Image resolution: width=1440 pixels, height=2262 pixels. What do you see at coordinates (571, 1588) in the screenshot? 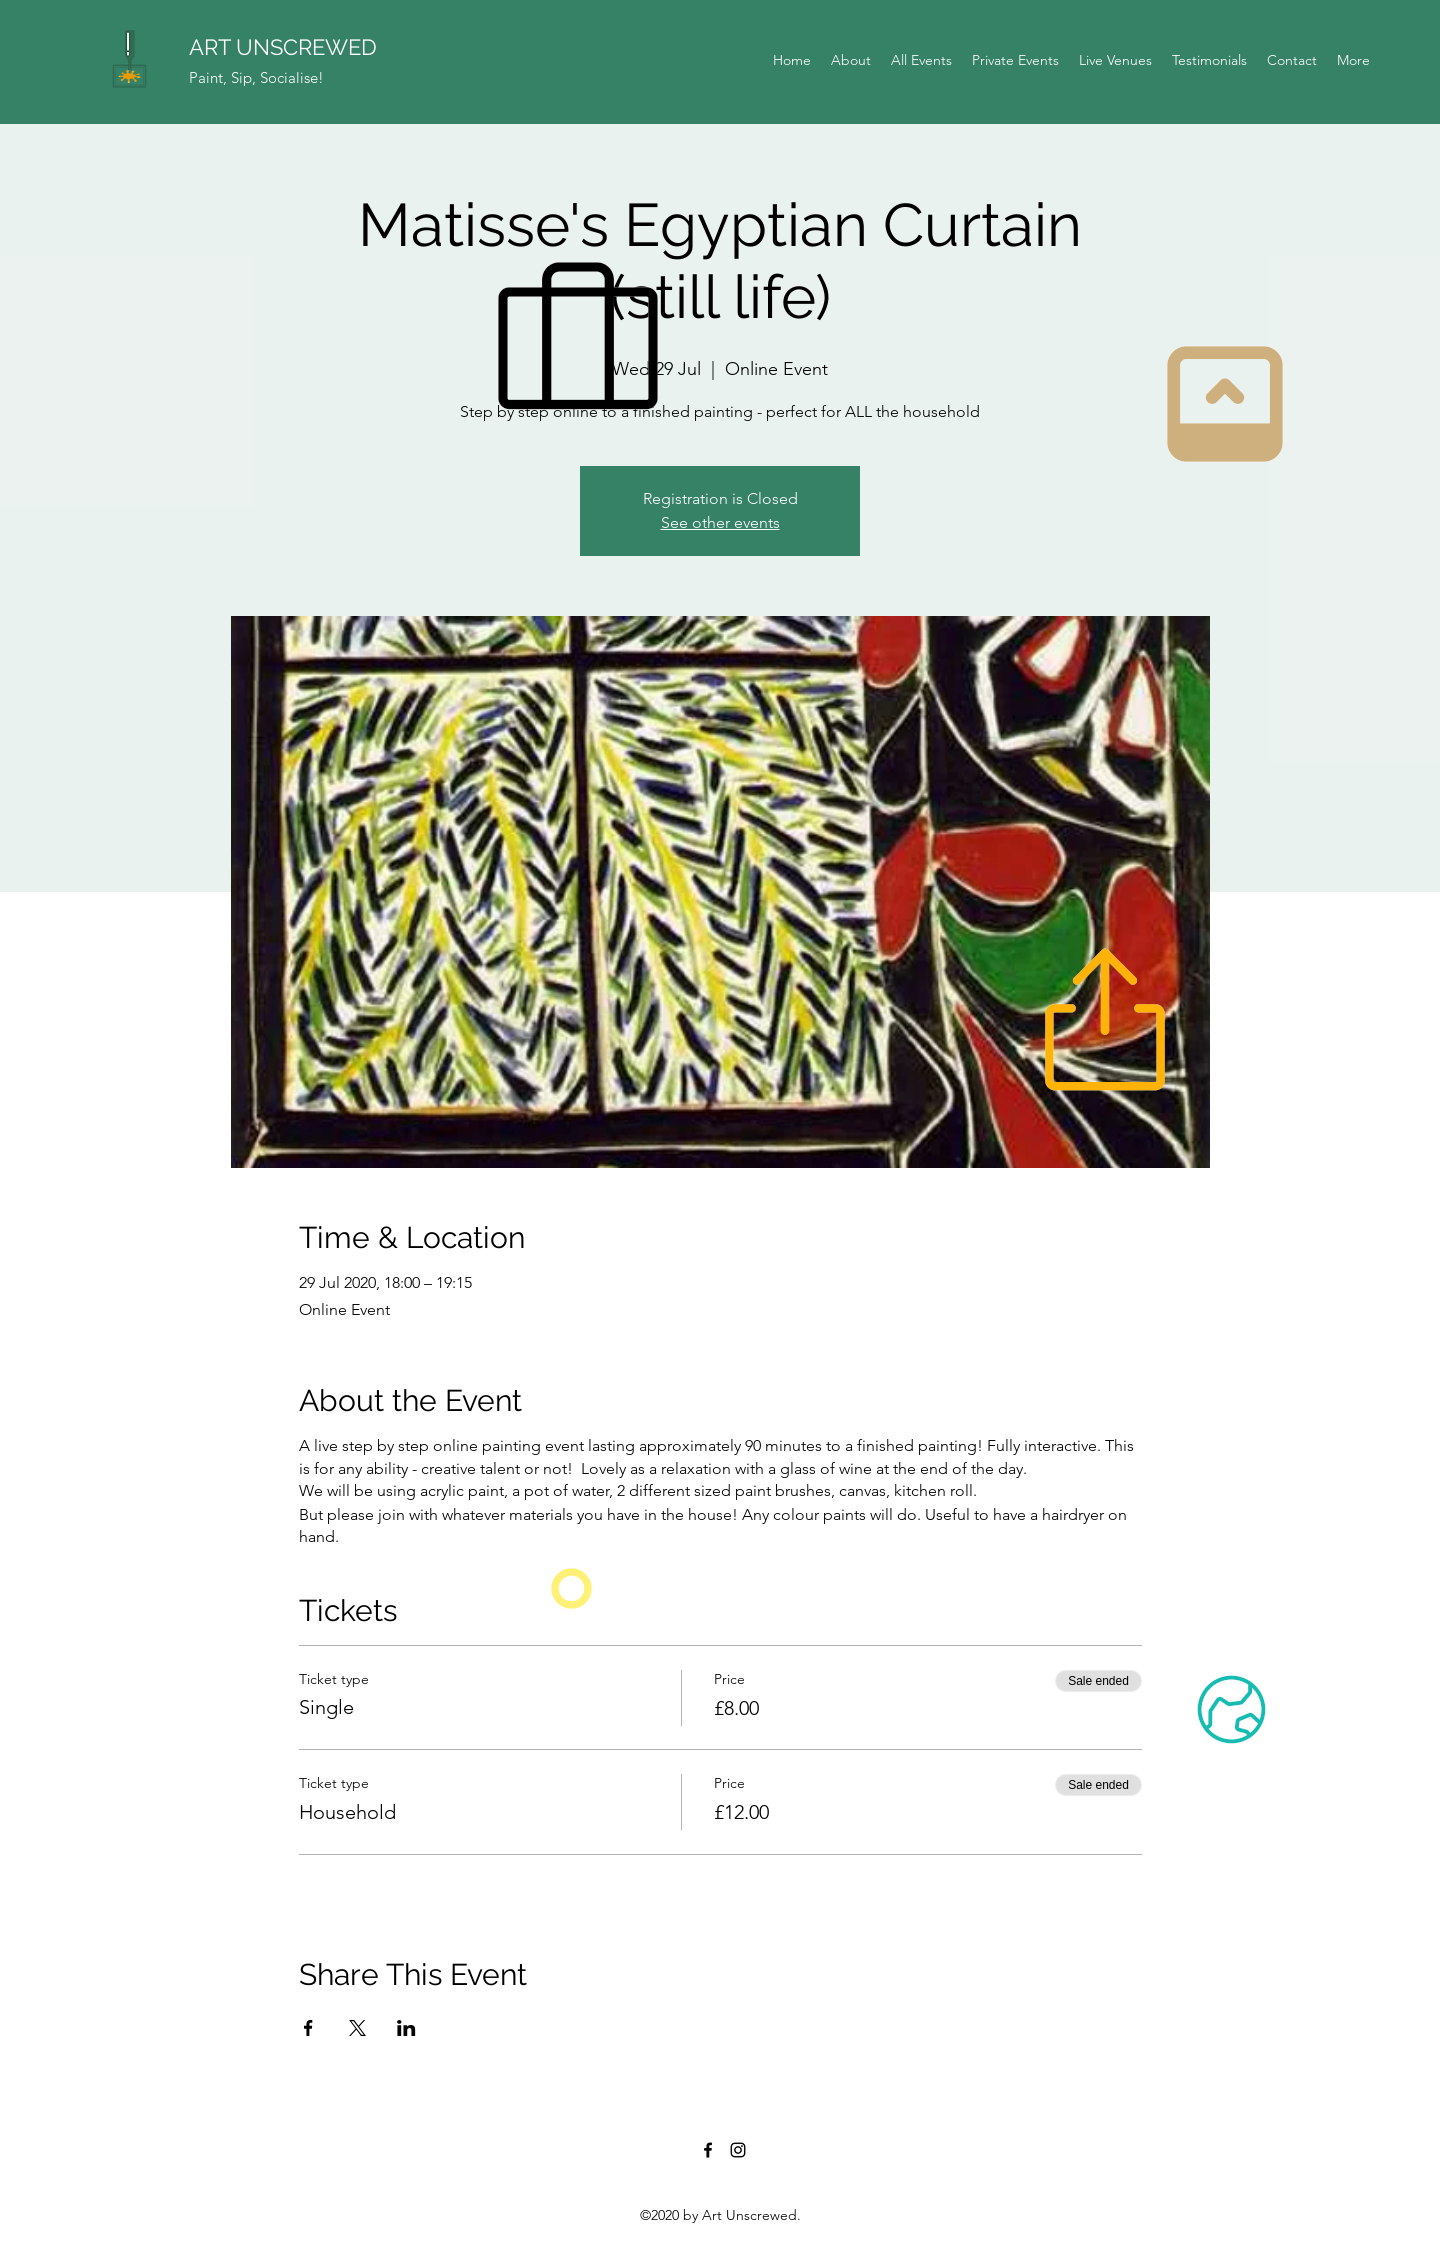
I see `indicates an unread notification or new item` at bounding box center [571, 1588].